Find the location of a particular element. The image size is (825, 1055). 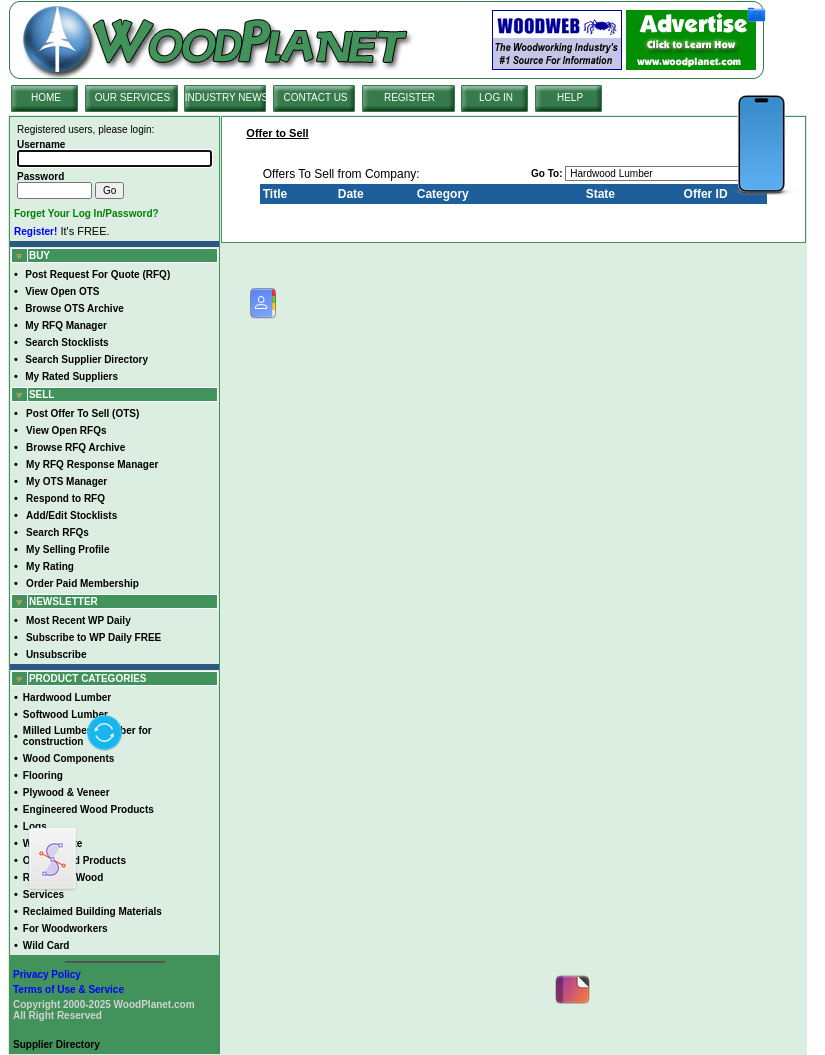

open your videos folder is located at coordinates (756, 14).